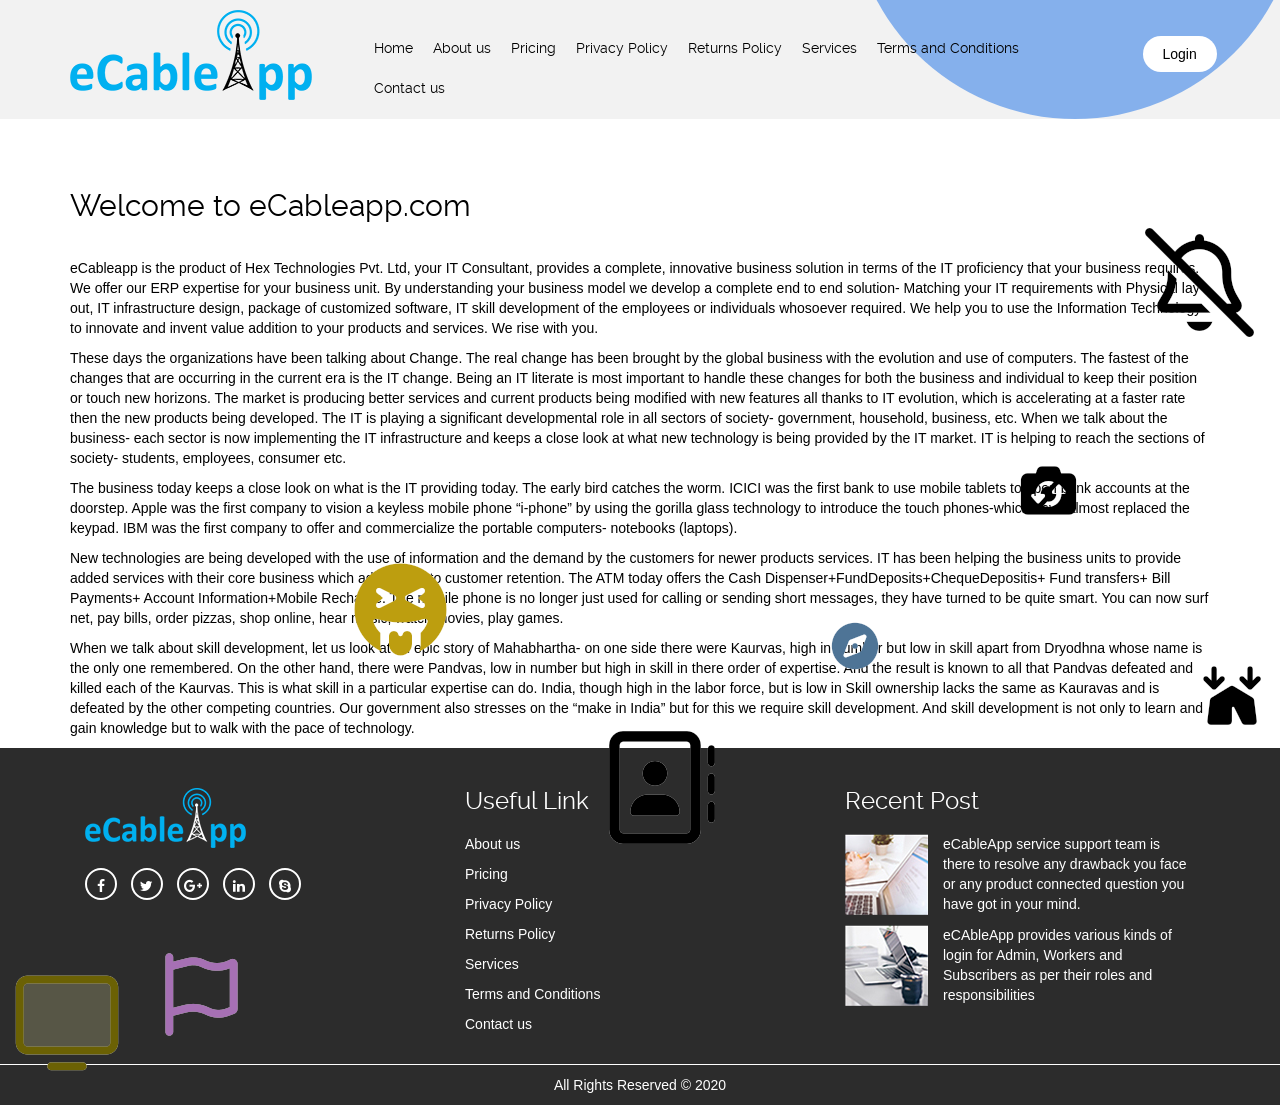  Describe the element at coordinates (67, 1019) in the screenshot. I see `view on desktop display` at that location.